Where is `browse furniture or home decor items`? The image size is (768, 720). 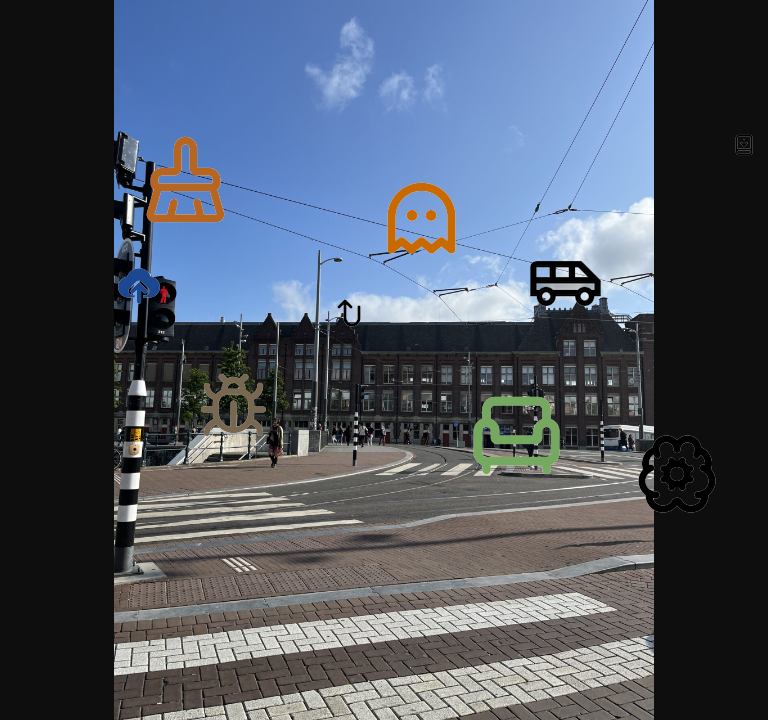
browse furniture or home decor items is located at coordinates (516, 435).